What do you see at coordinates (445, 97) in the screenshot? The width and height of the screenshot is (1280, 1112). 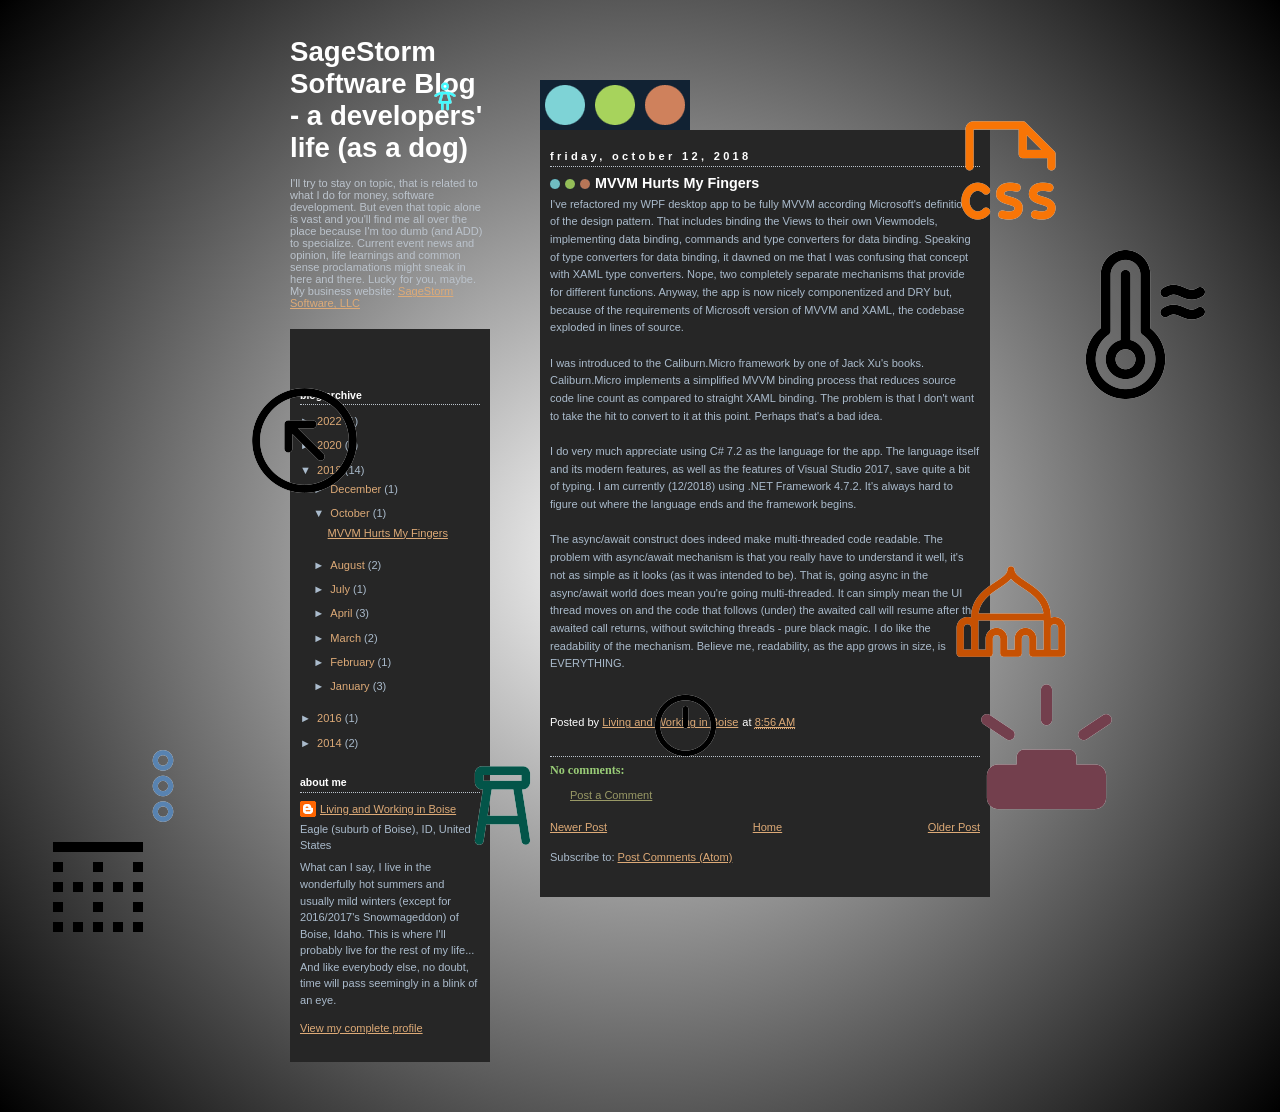 I see `indicates women's restroom` at bounding box center [445, 97].